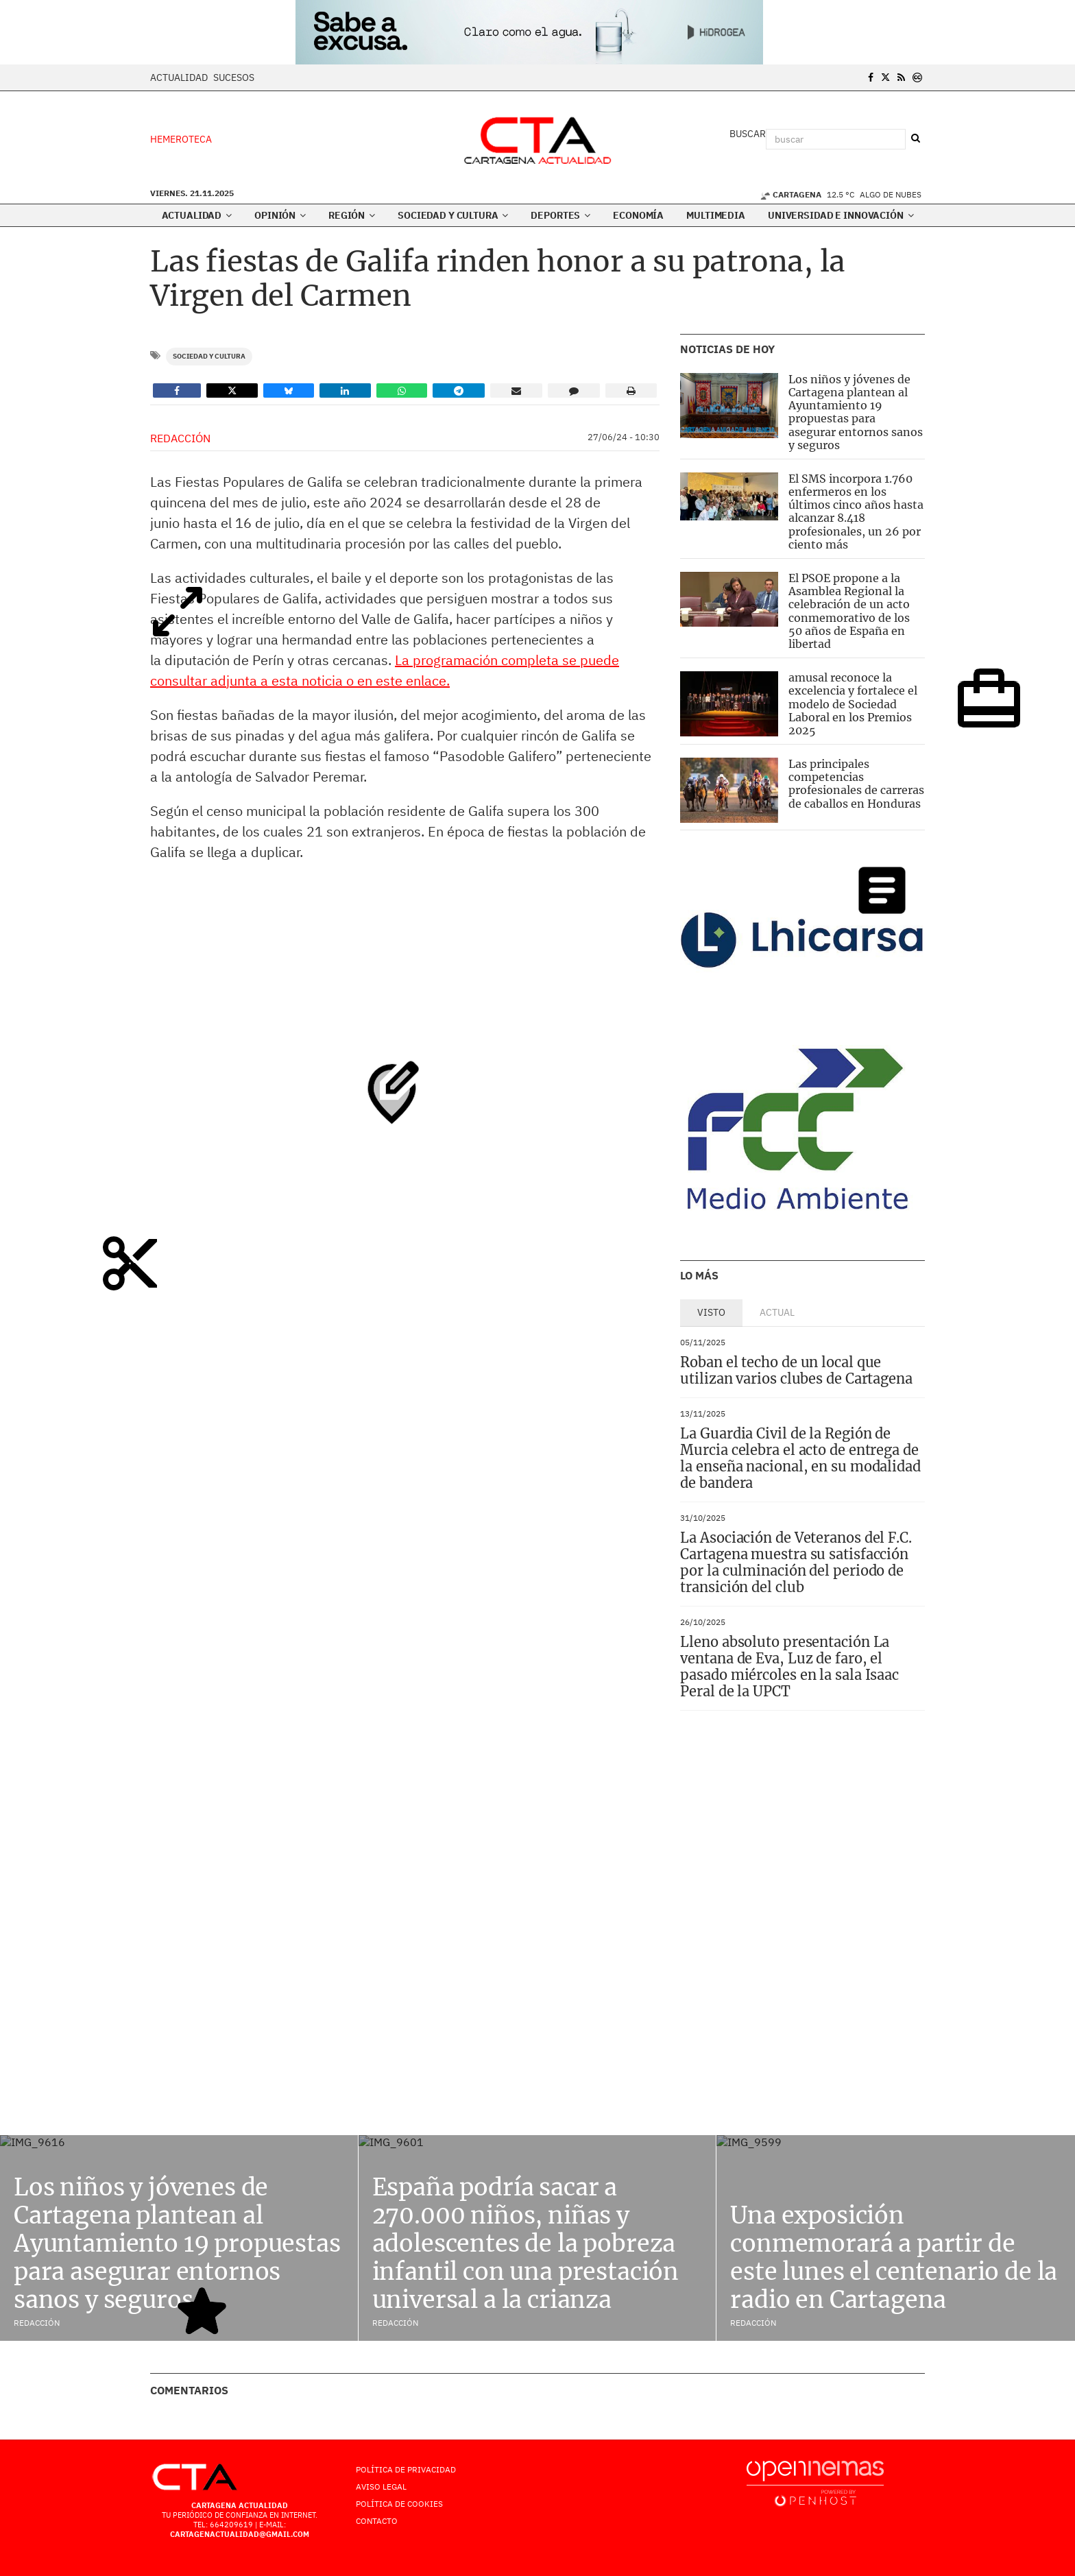 Image resolution: width=1075 pixels, height=2576 pixels. What do you see at coordinates (882, 890) in the screenshot?
I see `view article or document content` at bounding box center [882, 890].